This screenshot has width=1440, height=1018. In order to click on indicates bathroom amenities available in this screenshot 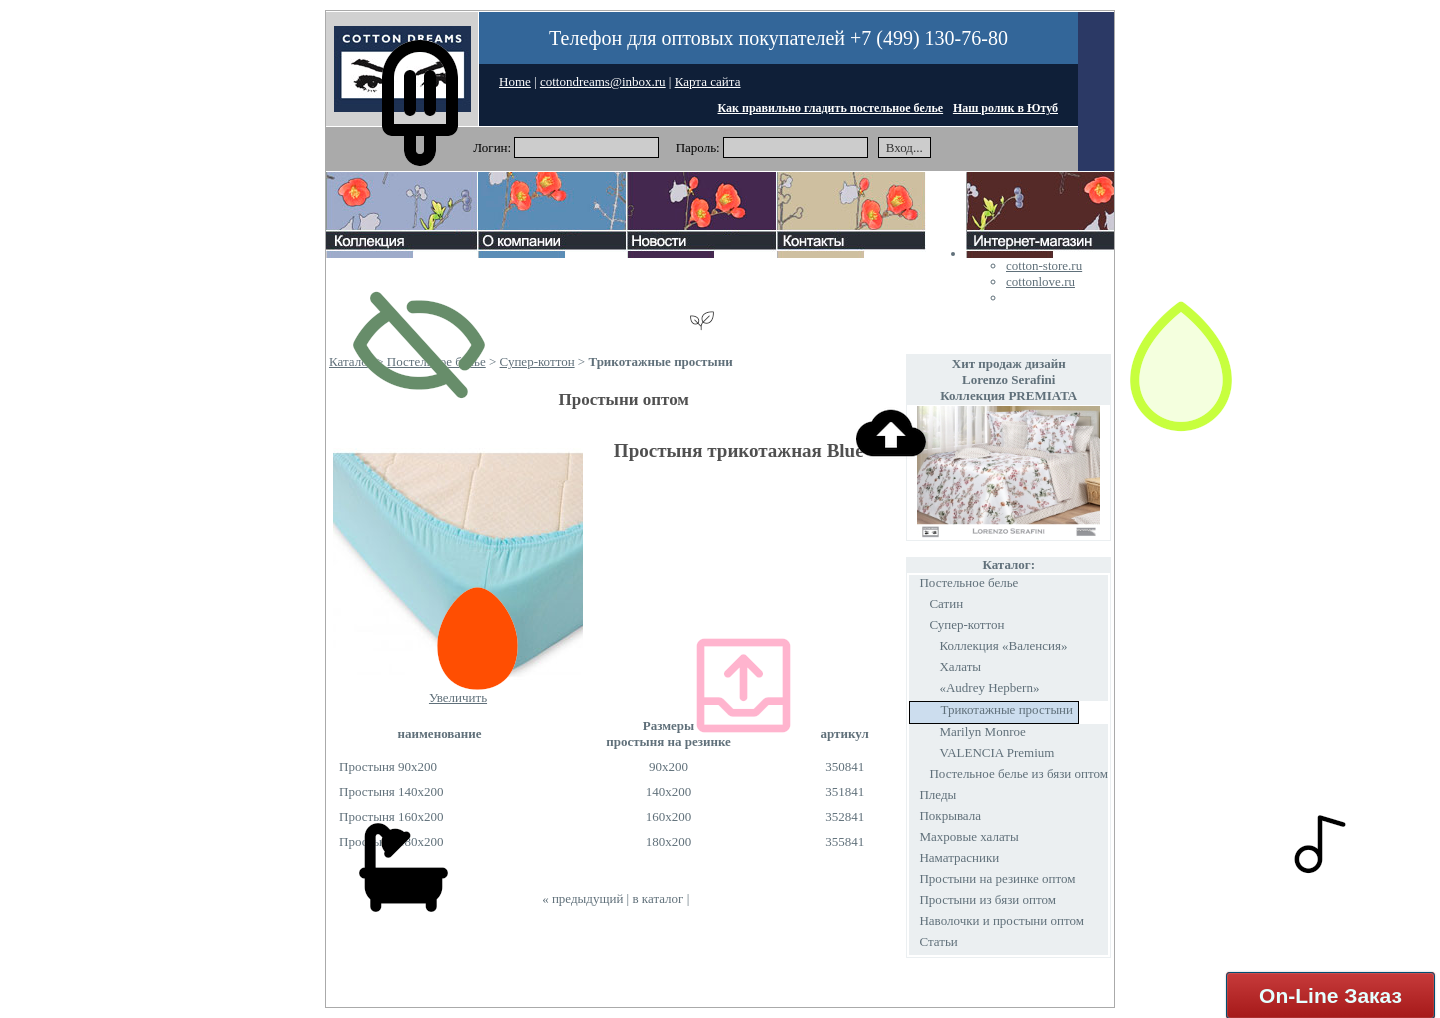, I will do `click(403, 867)`.